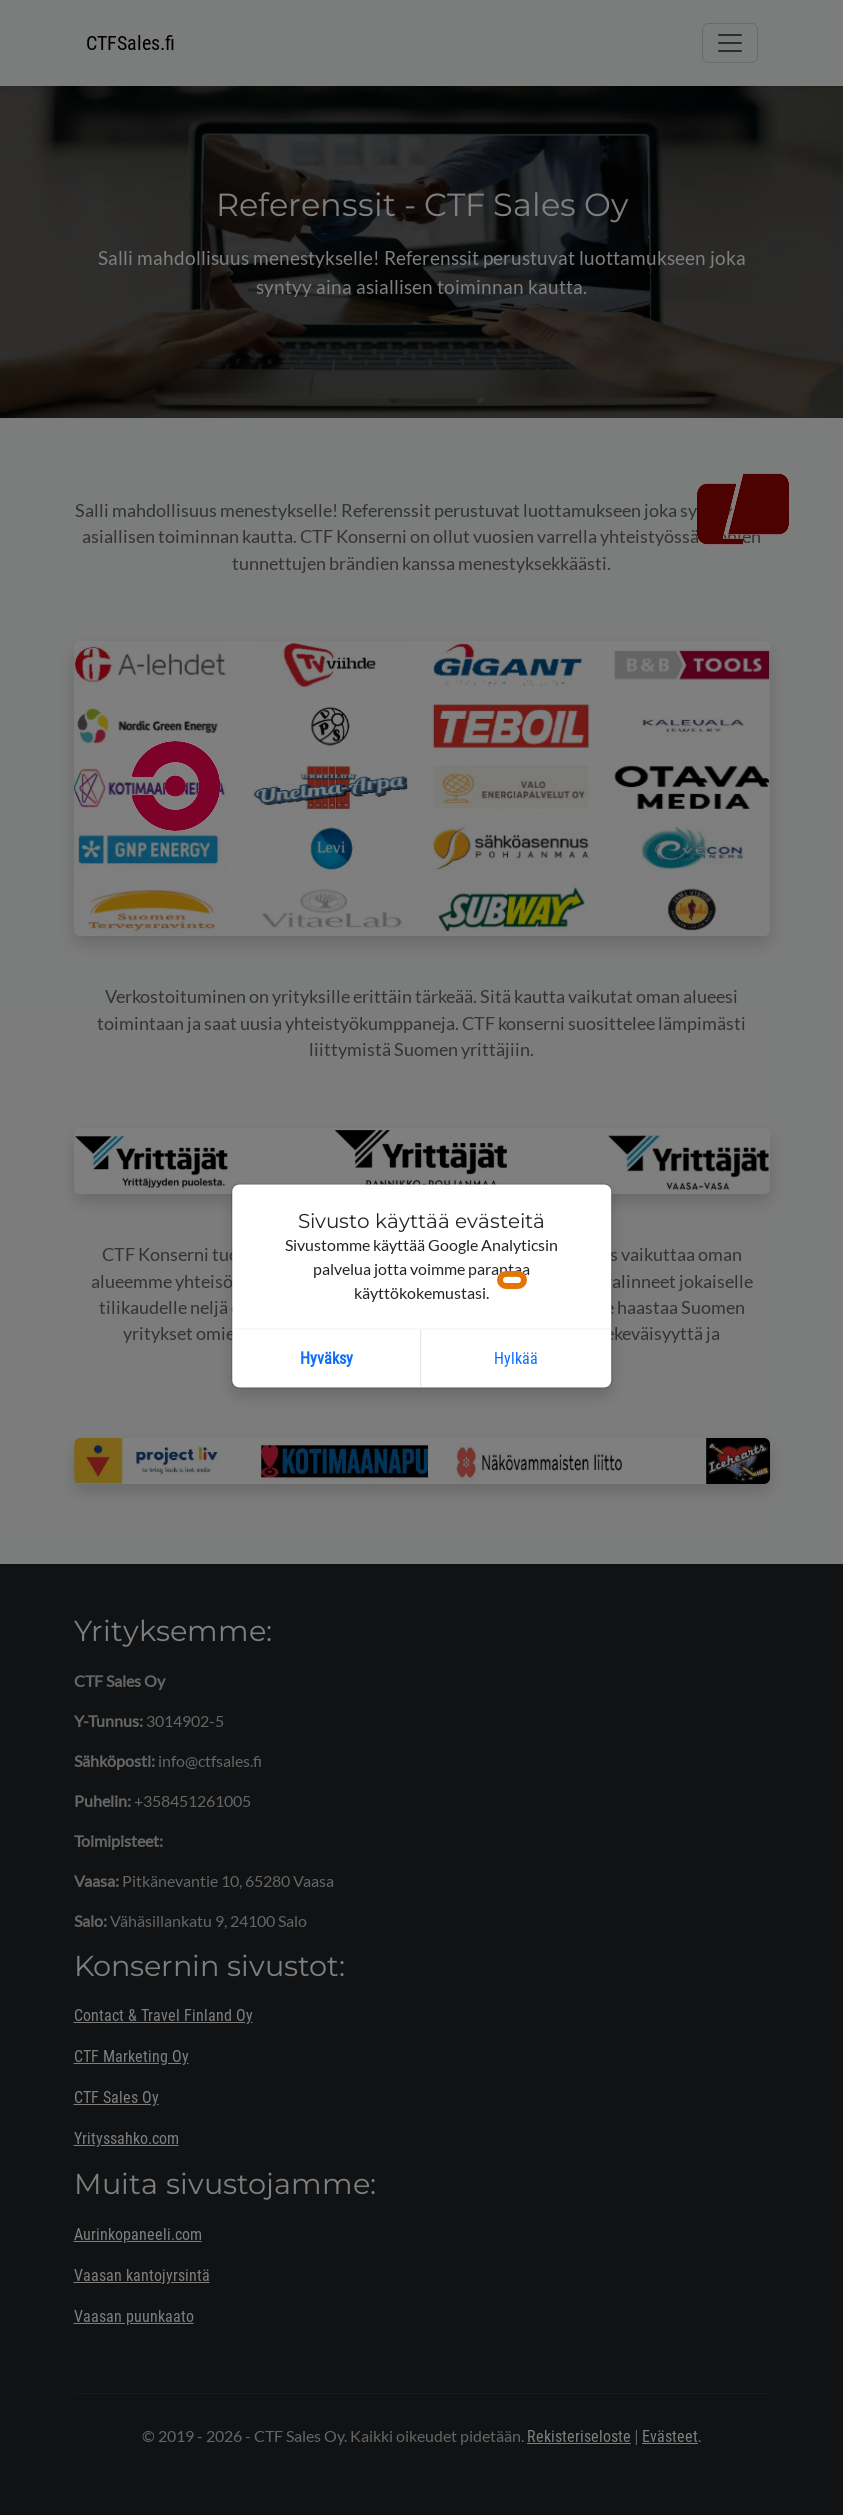 Image resolution: width=843 pixels, height=2515 pixels. Describe the element at coordinates (743, 509) in the screenshot. I see `open the warp terminal application` at that location.